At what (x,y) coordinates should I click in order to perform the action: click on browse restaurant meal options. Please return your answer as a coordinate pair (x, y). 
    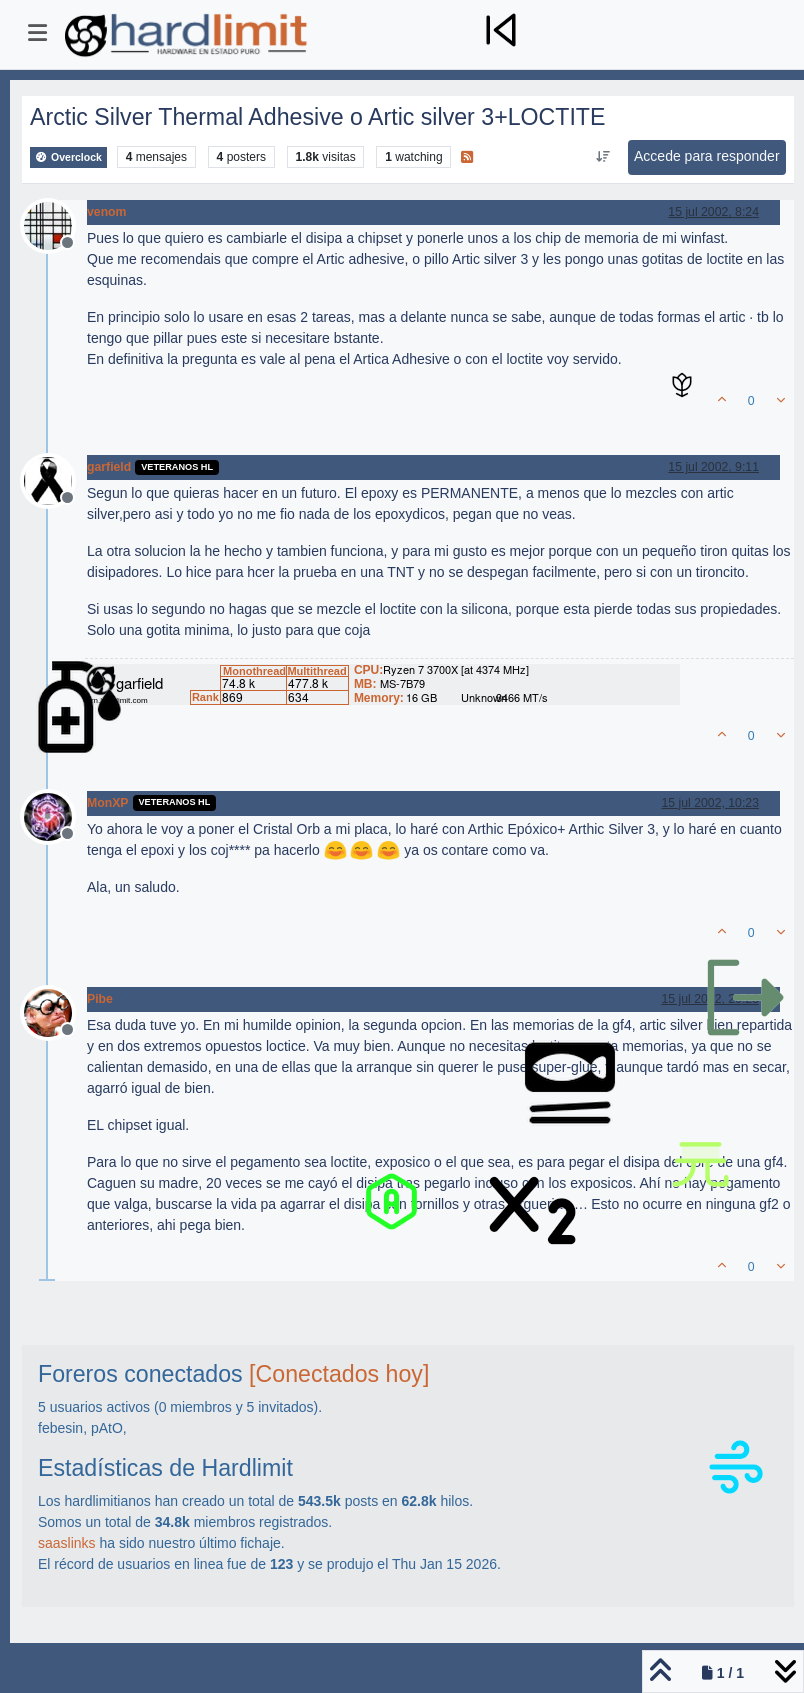
    Looking at the image, I should click on (570, 1083).